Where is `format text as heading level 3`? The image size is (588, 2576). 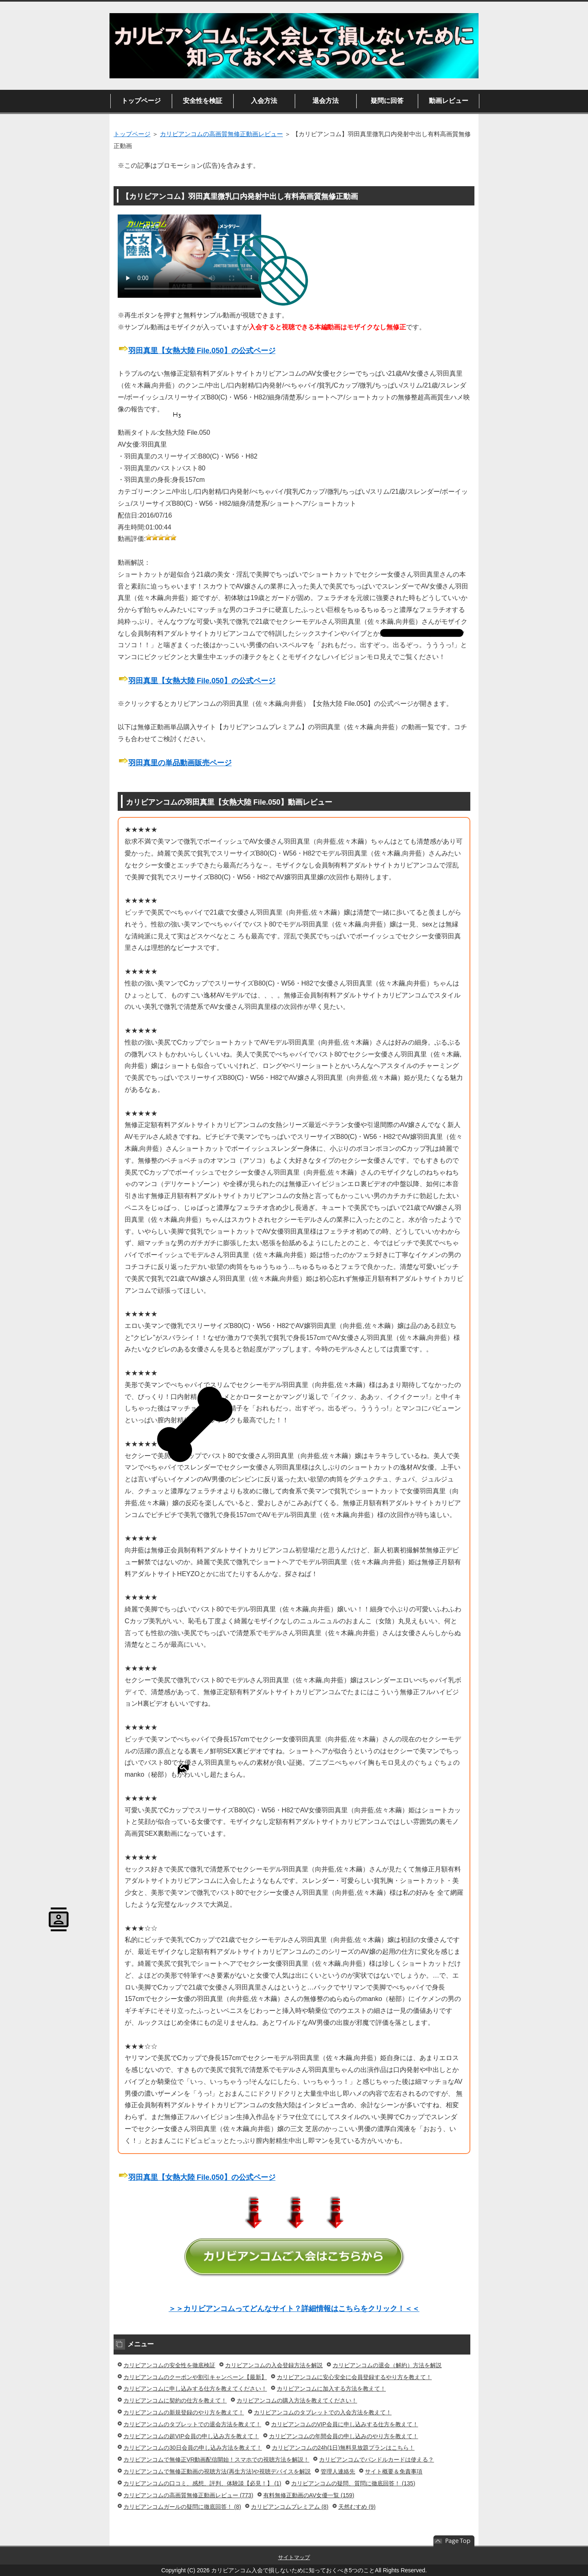 format text as heading level 3 is located at coordinates (176, 415).